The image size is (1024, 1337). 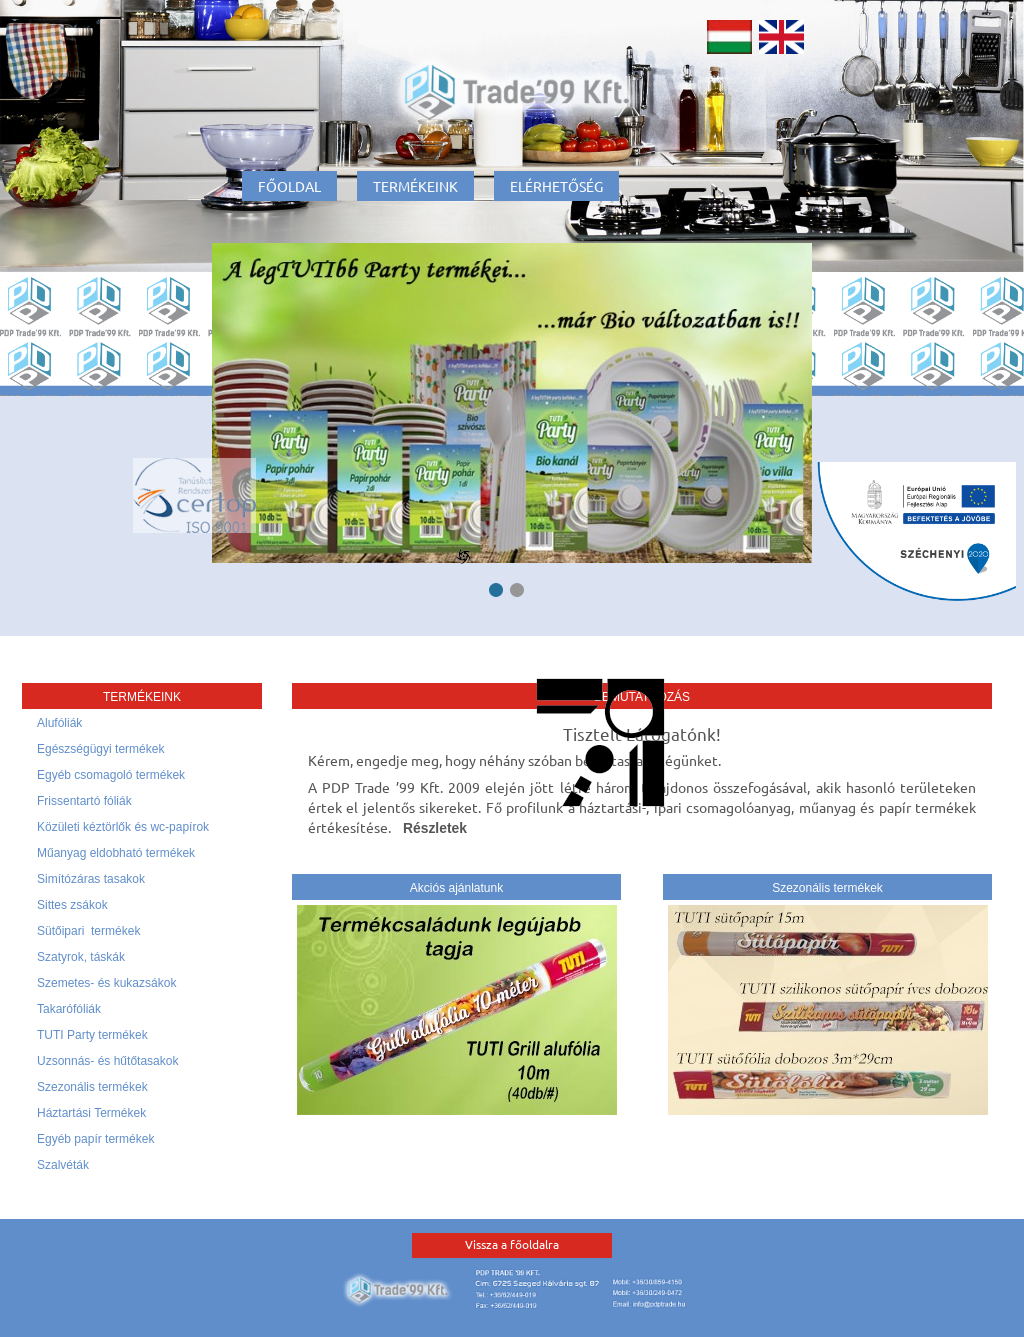 I want to click on access billiards or pool game, so click(x=600, y=742).